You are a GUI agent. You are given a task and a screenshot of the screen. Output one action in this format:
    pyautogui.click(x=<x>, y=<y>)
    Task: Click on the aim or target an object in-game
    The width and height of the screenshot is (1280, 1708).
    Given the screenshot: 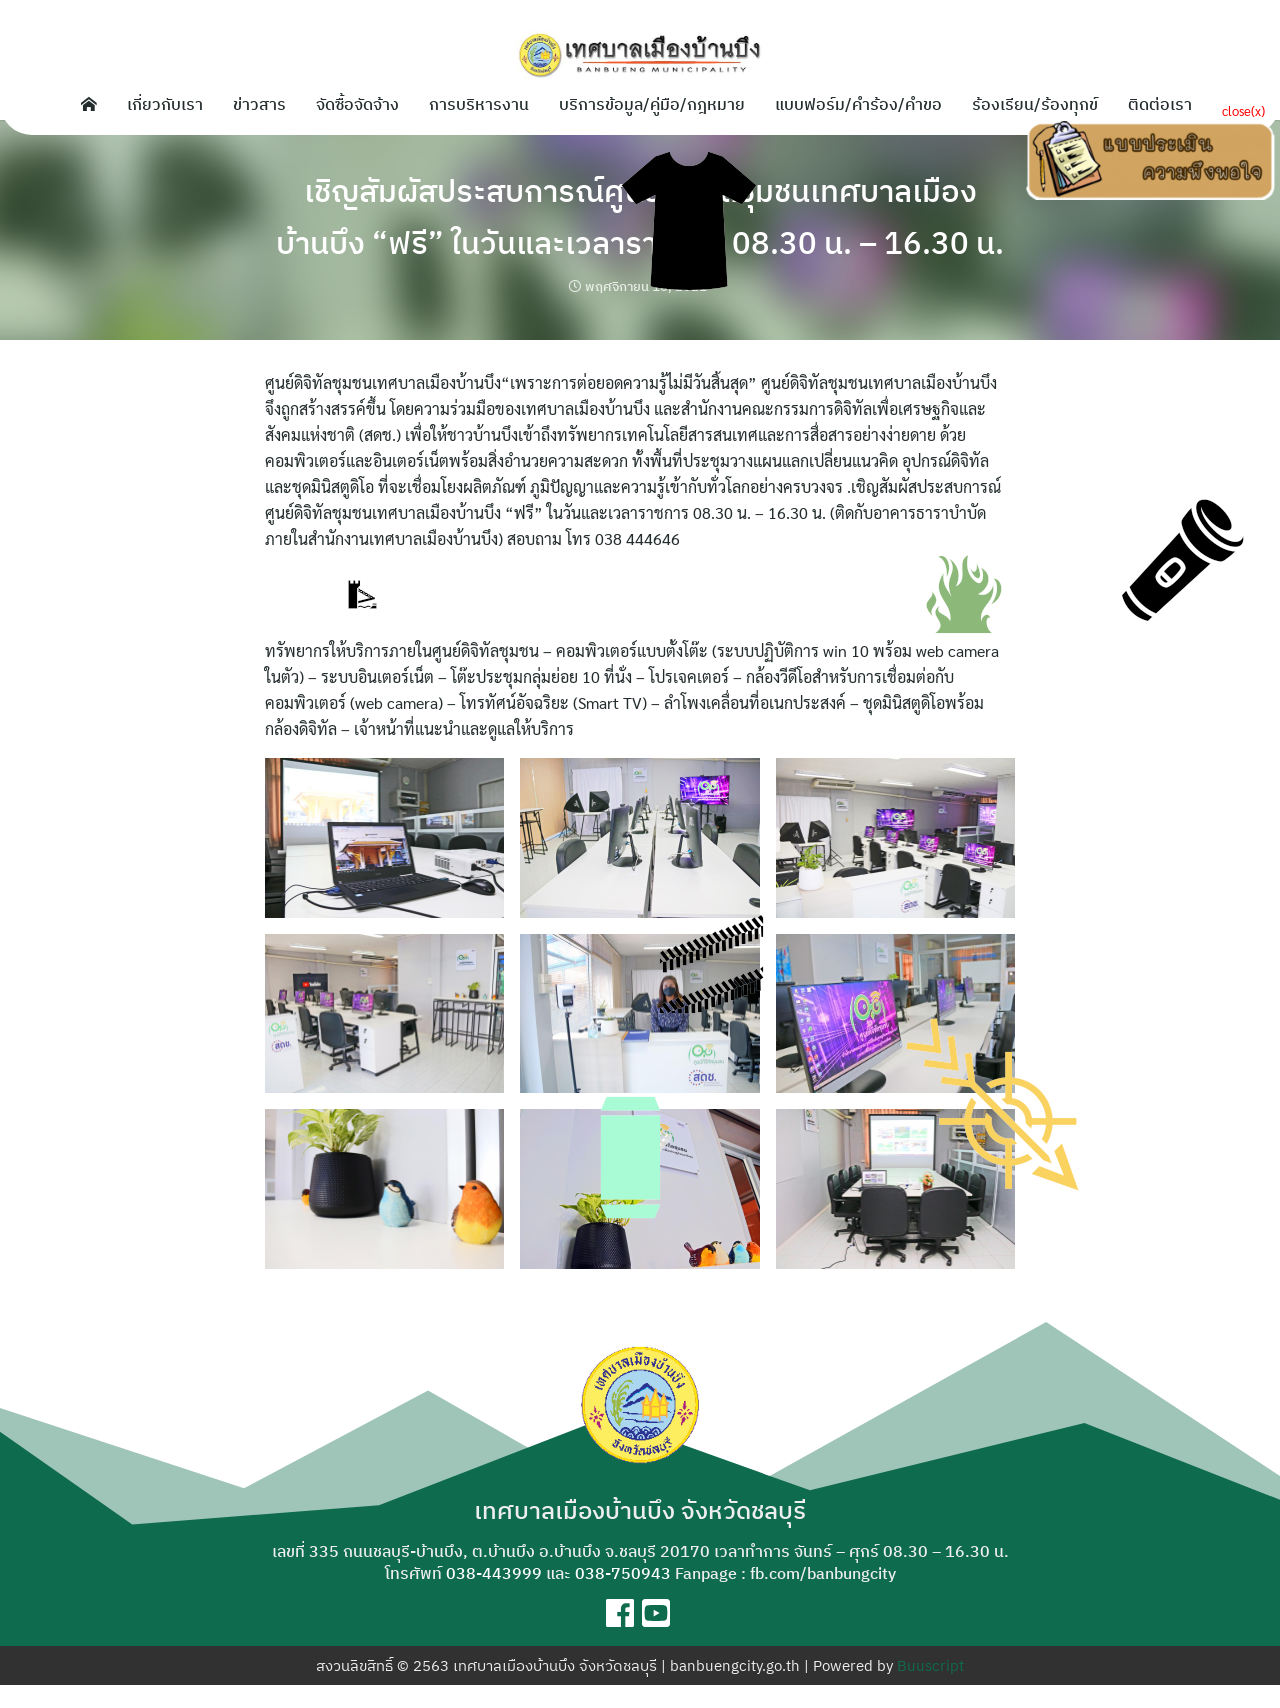 What is the action you would take?
    pyautogui.click(x=993, y=1105)
    